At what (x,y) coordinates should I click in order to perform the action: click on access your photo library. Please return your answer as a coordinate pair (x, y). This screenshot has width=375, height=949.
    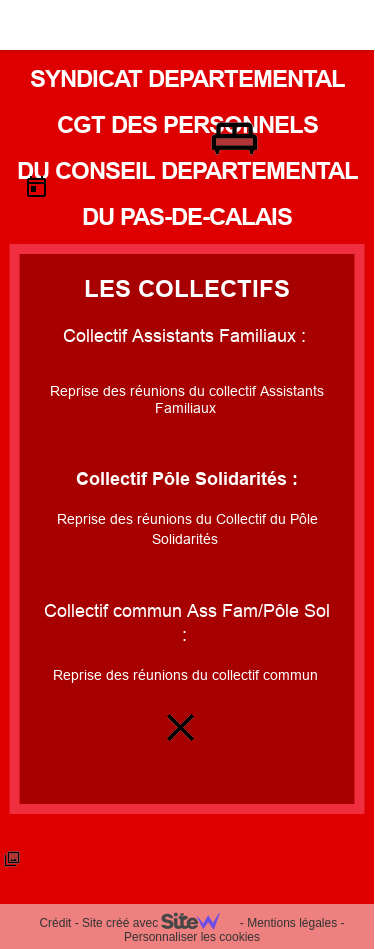
    Looking at the image, I should click on (12, 859).